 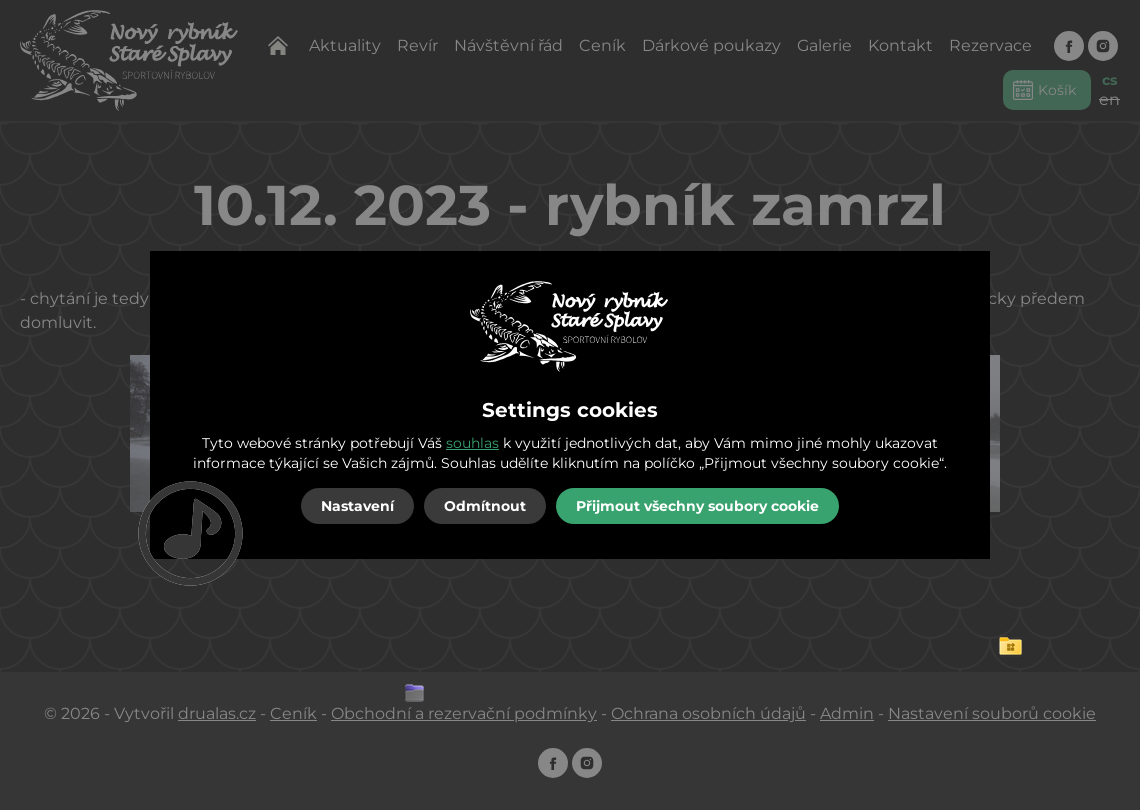 I want to click on open the apps folder, so click(x=1010, y=646).